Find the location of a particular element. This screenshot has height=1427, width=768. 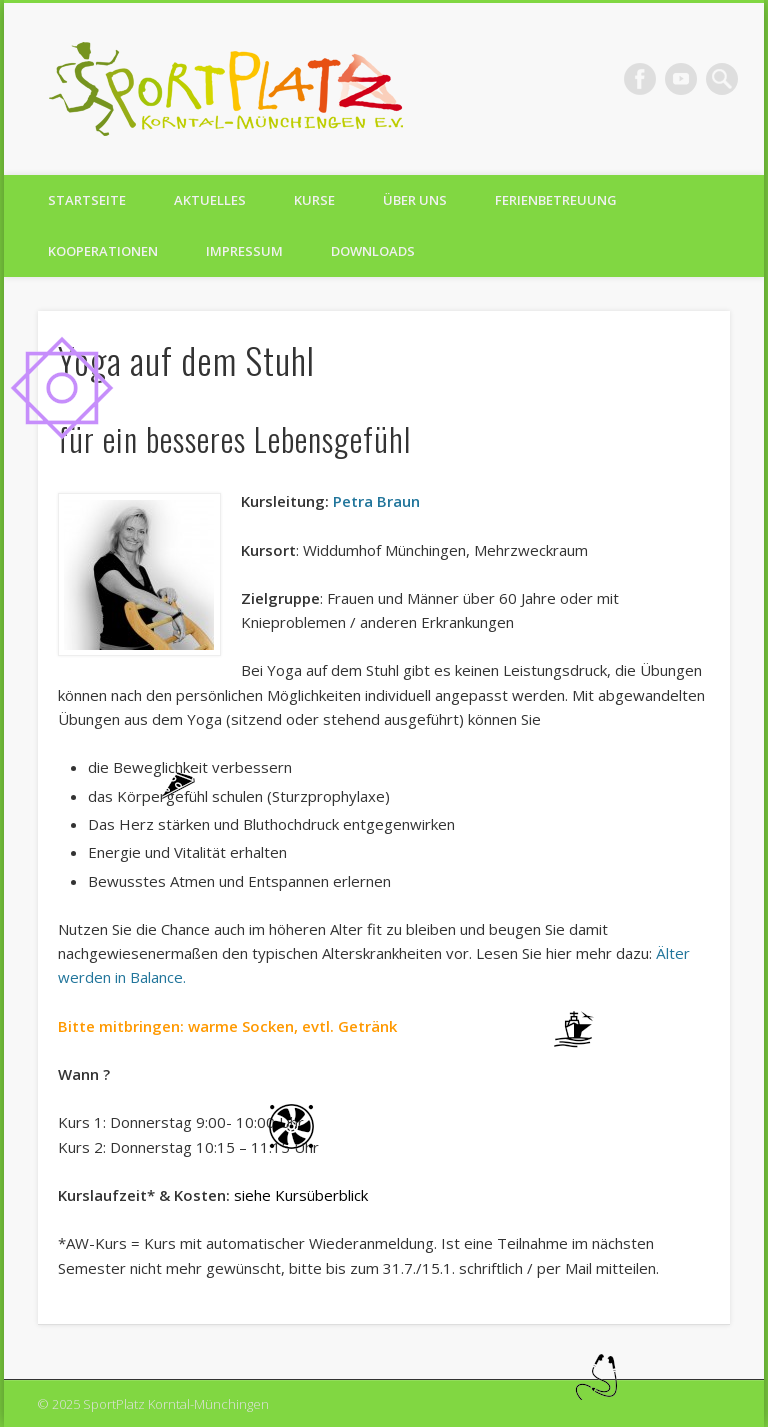

order food or access food delivery services is located at coordinates (178, 785).